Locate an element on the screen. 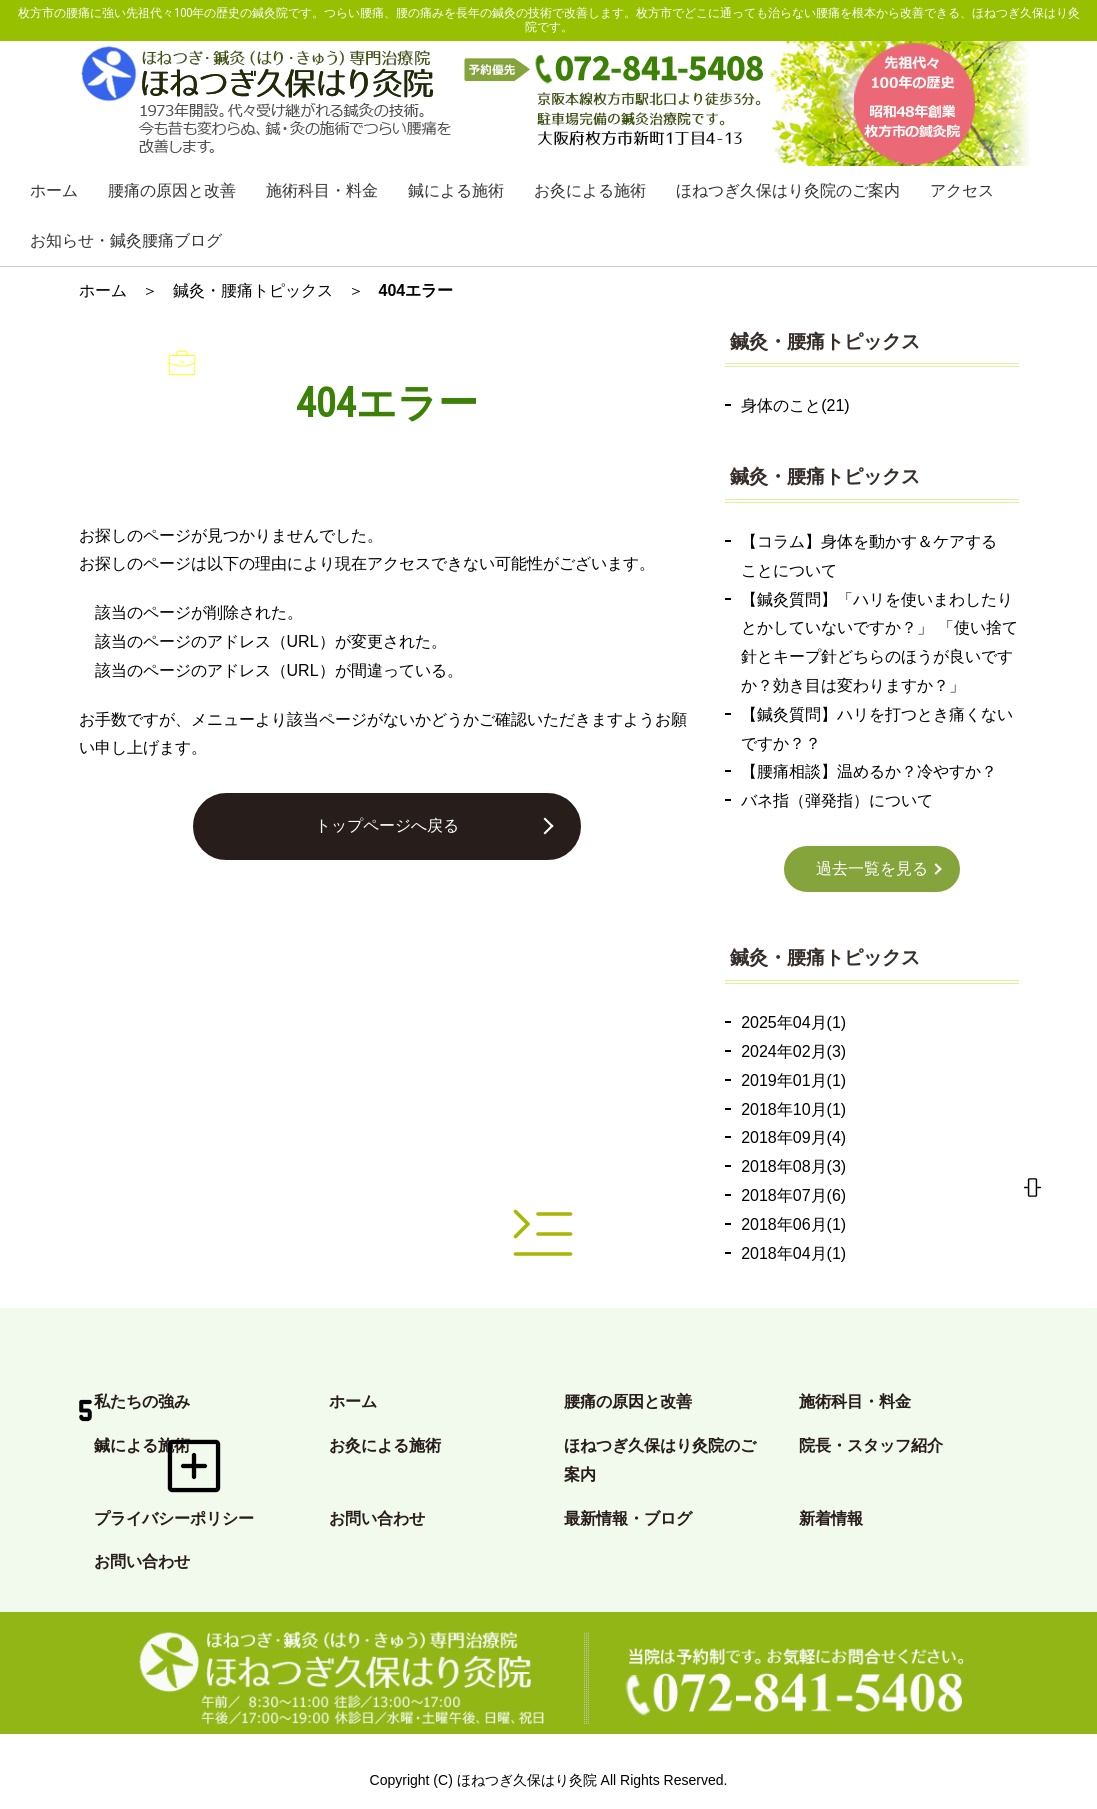  access work or business-related content is located at coordinates (182, 364).